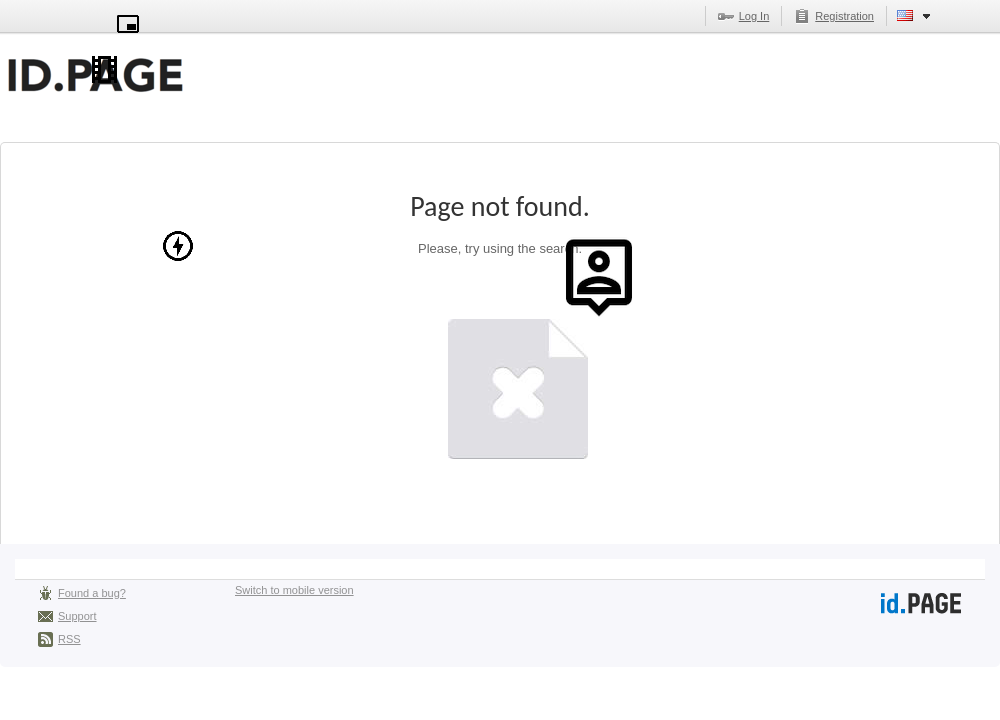  I want to click on indicates offline or cached content available, so click(178, 246).